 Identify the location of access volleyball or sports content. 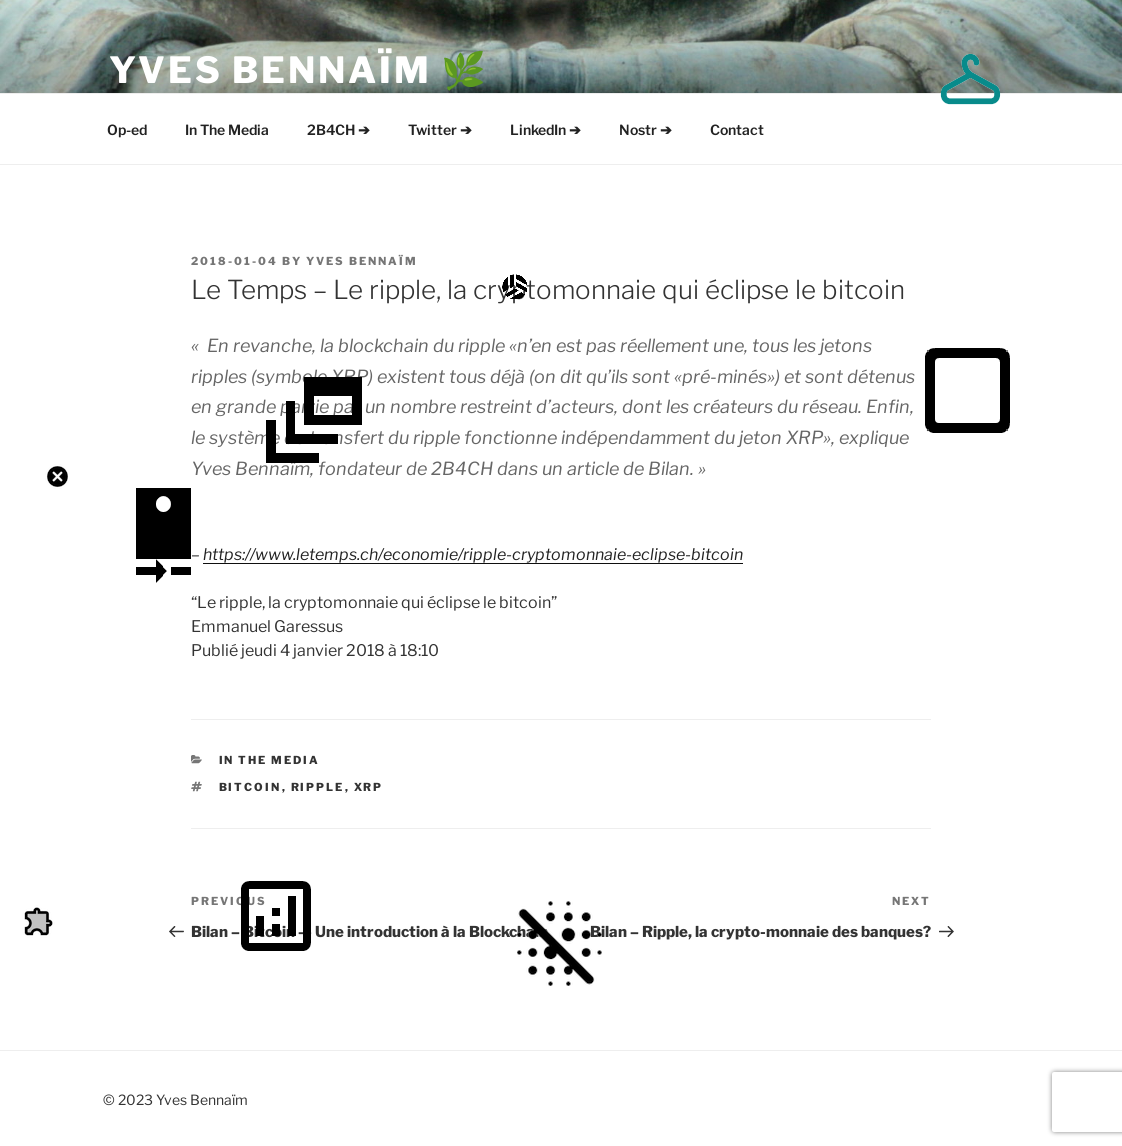
(515, 287).